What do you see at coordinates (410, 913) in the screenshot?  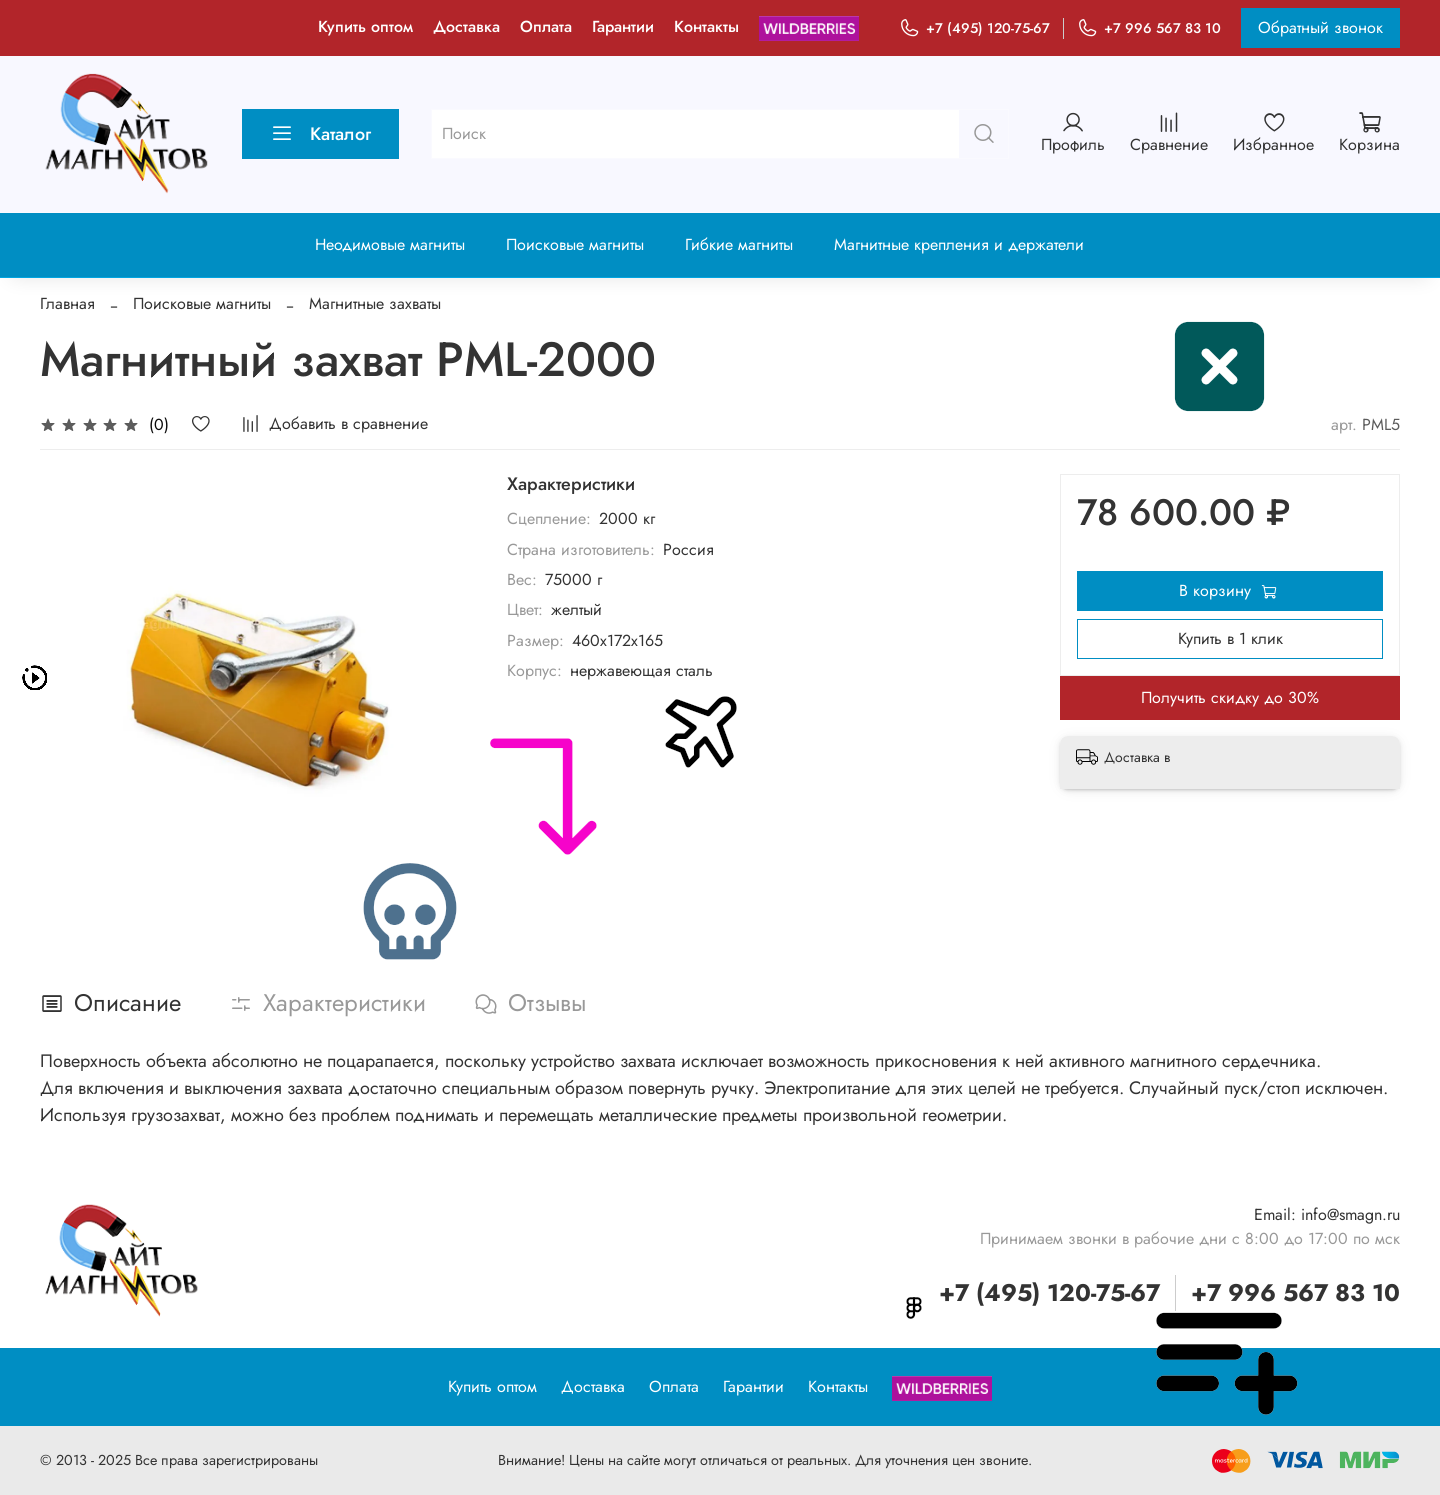 I see `indicates danger or hazardous content` at bounding box center [410, 913].